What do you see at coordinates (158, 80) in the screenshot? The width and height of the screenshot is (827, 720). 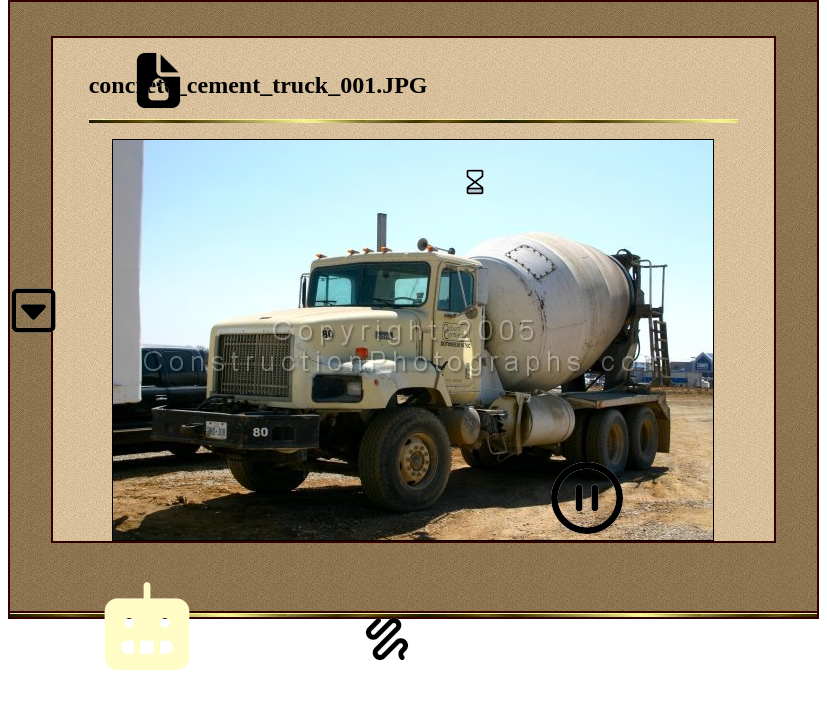 I see `view a protected or encrypted document` at bounding box center [158, 80].